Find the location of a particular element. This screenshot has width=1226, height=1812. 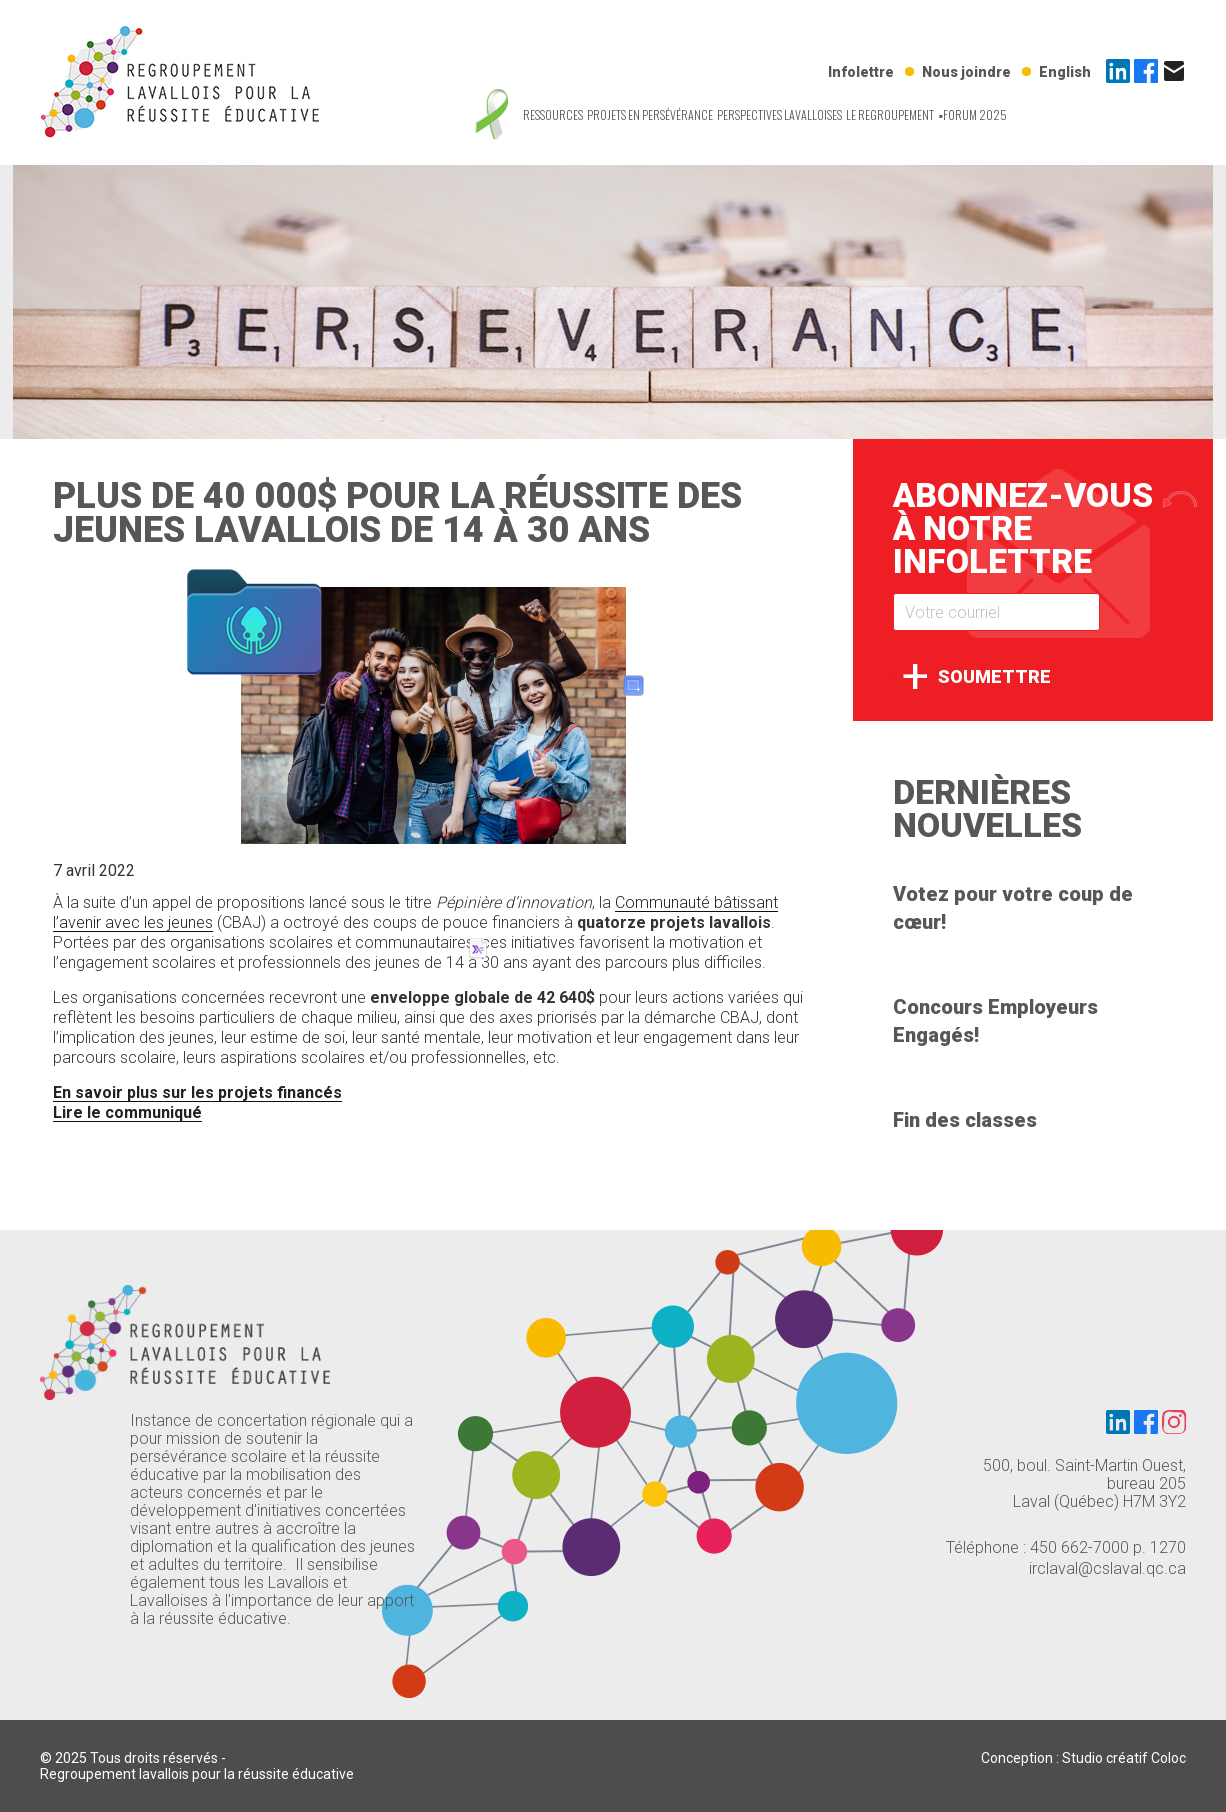

open folder containing GitKraken projects is located at coordinates (253, 625).